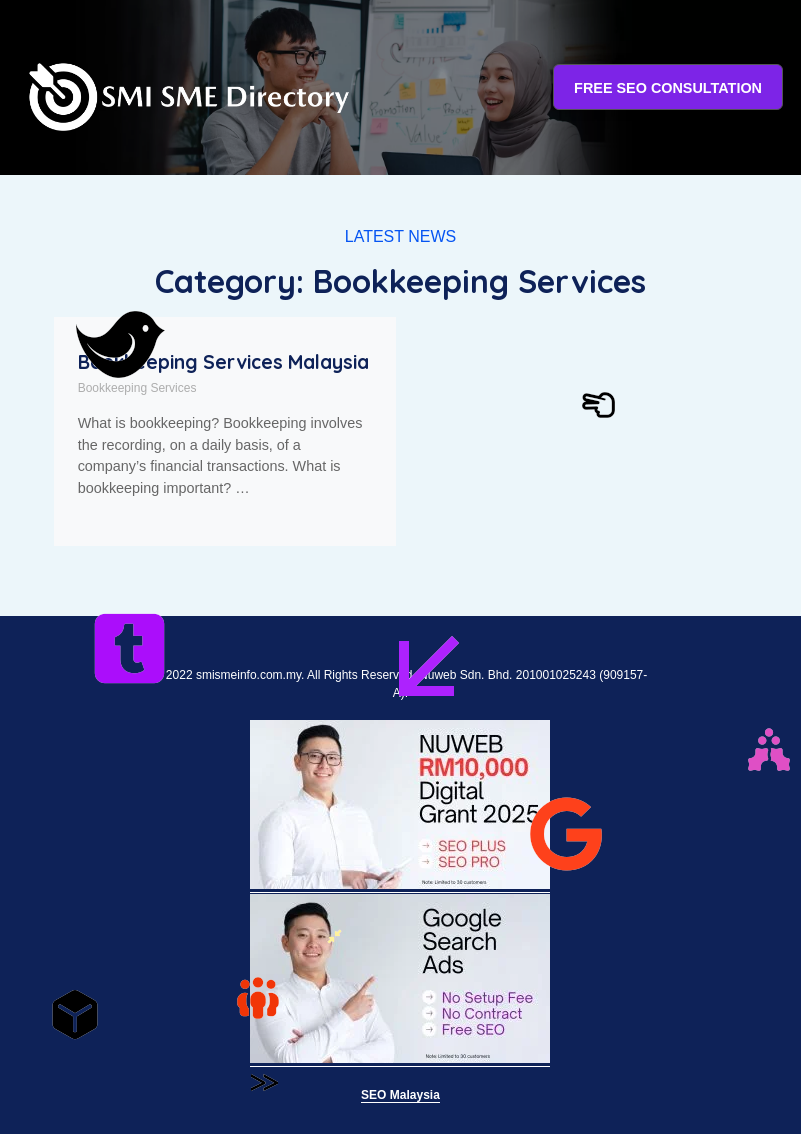 The image size is (801, 1134). Describe the element at coordinates (334, 936) in the screenshot. I see `exit fullscreen mode` at that location.